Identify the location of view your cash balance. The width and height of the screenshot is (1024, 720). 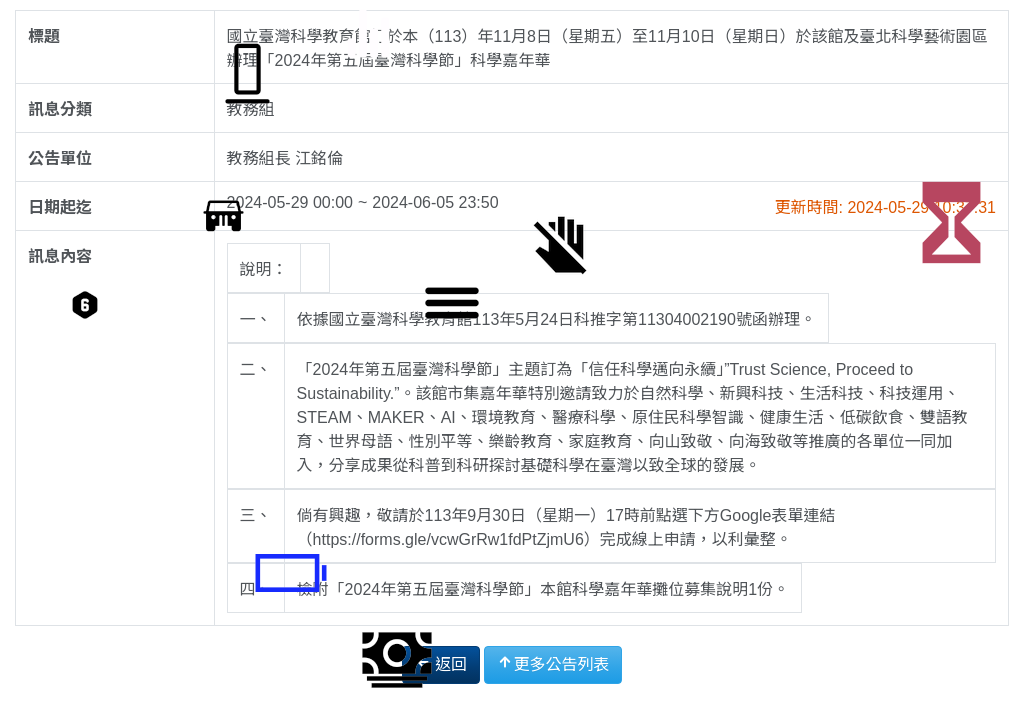
(397, 660).